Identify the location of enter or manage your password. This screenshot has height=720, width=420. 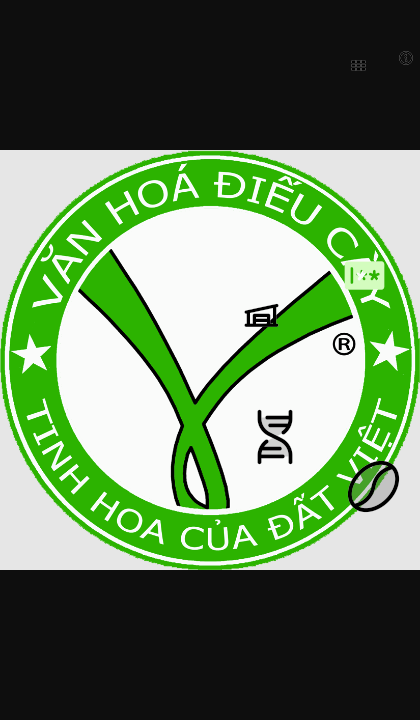
(364, 275).